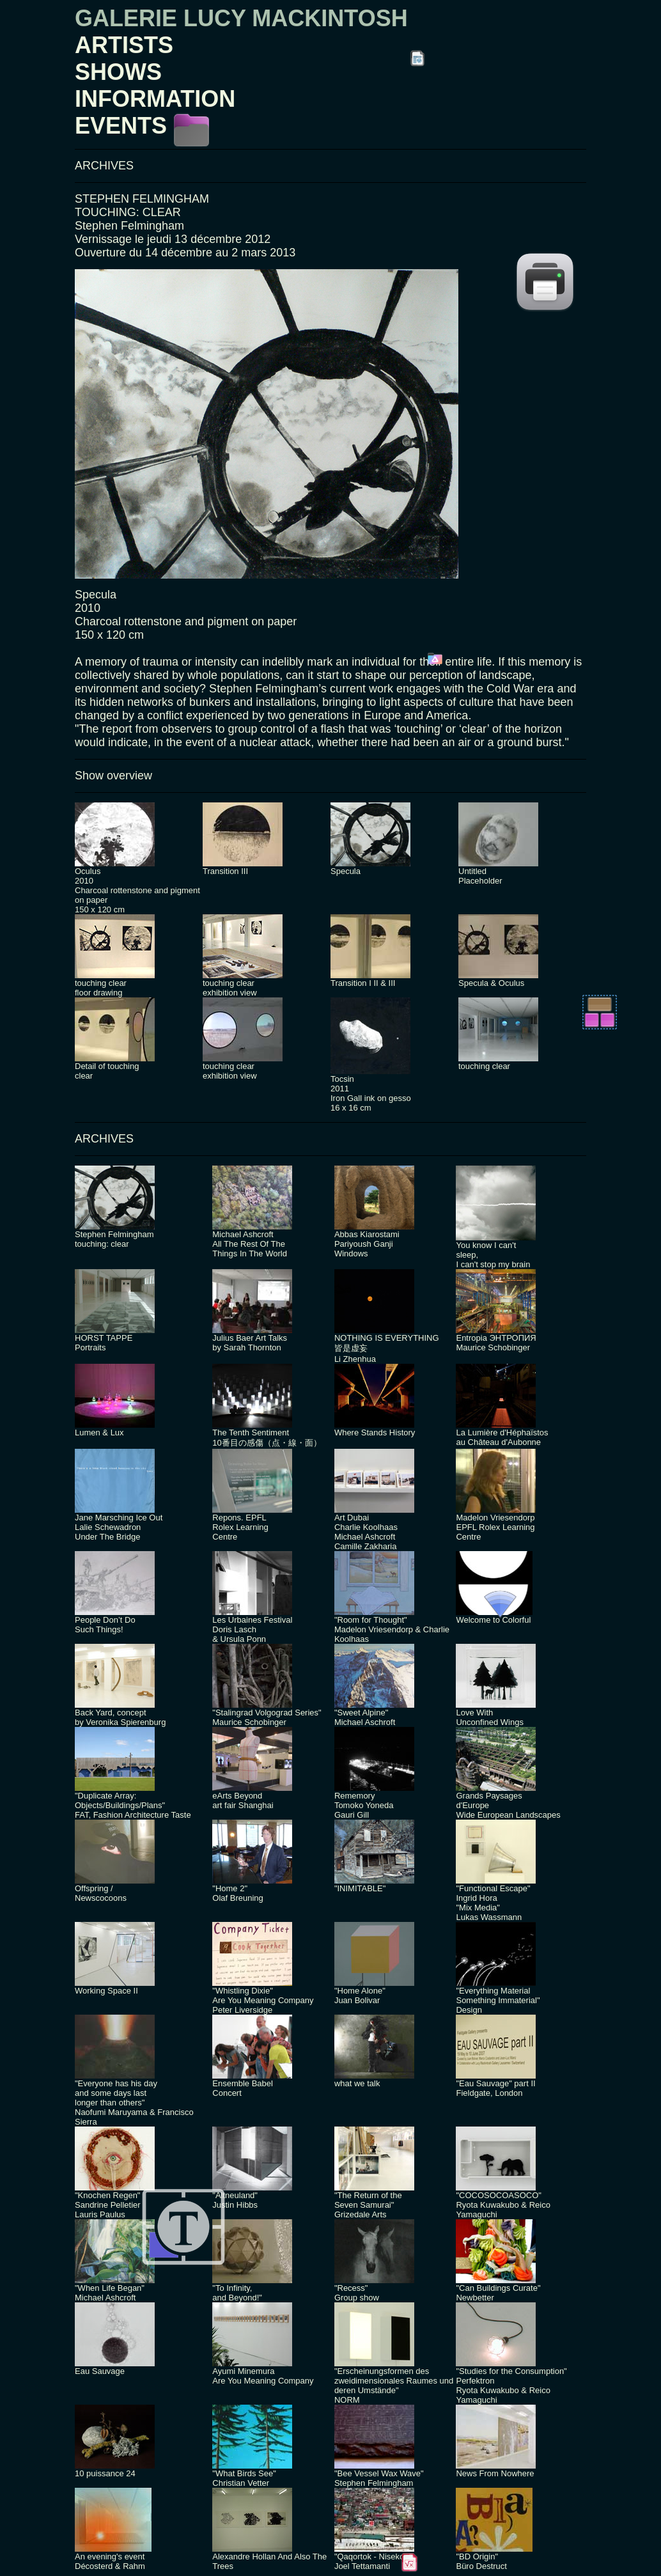 This screenshot has width=661, height=2576. What do you see at coordinates (409, 2562) in the screenshot?
I see `libreoffice math formula file` at bounding box center [409, 2562].